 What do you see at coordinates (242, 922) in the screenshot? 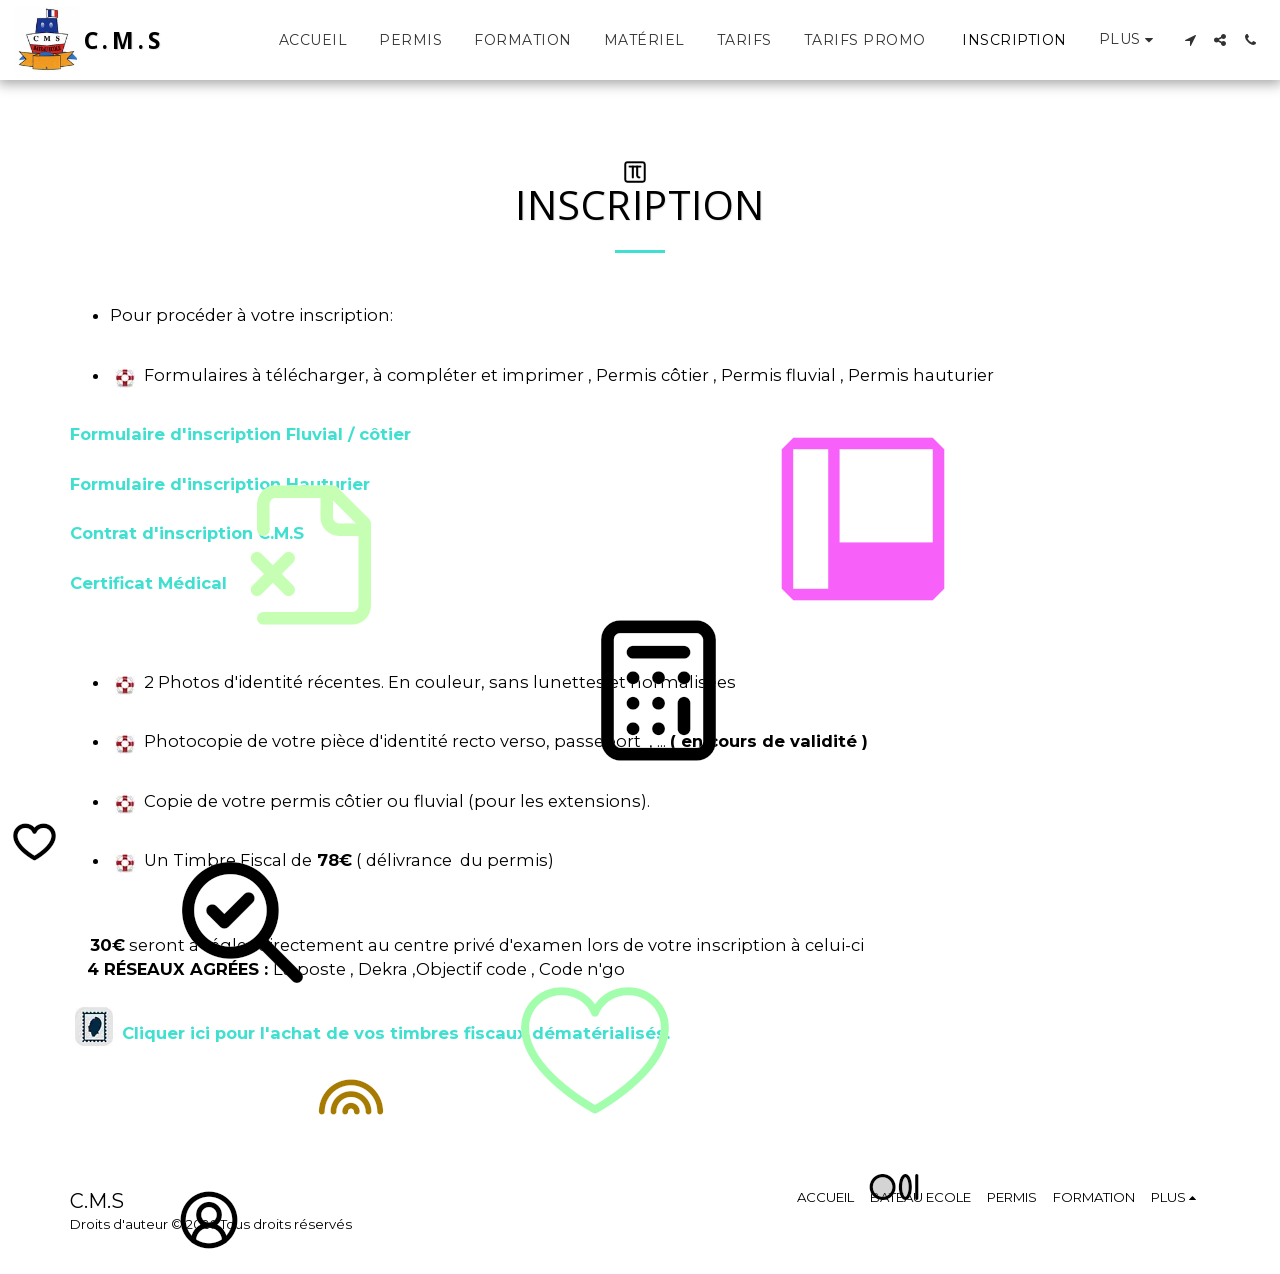
I see `confirm search results` at bounding box center [242, 922].